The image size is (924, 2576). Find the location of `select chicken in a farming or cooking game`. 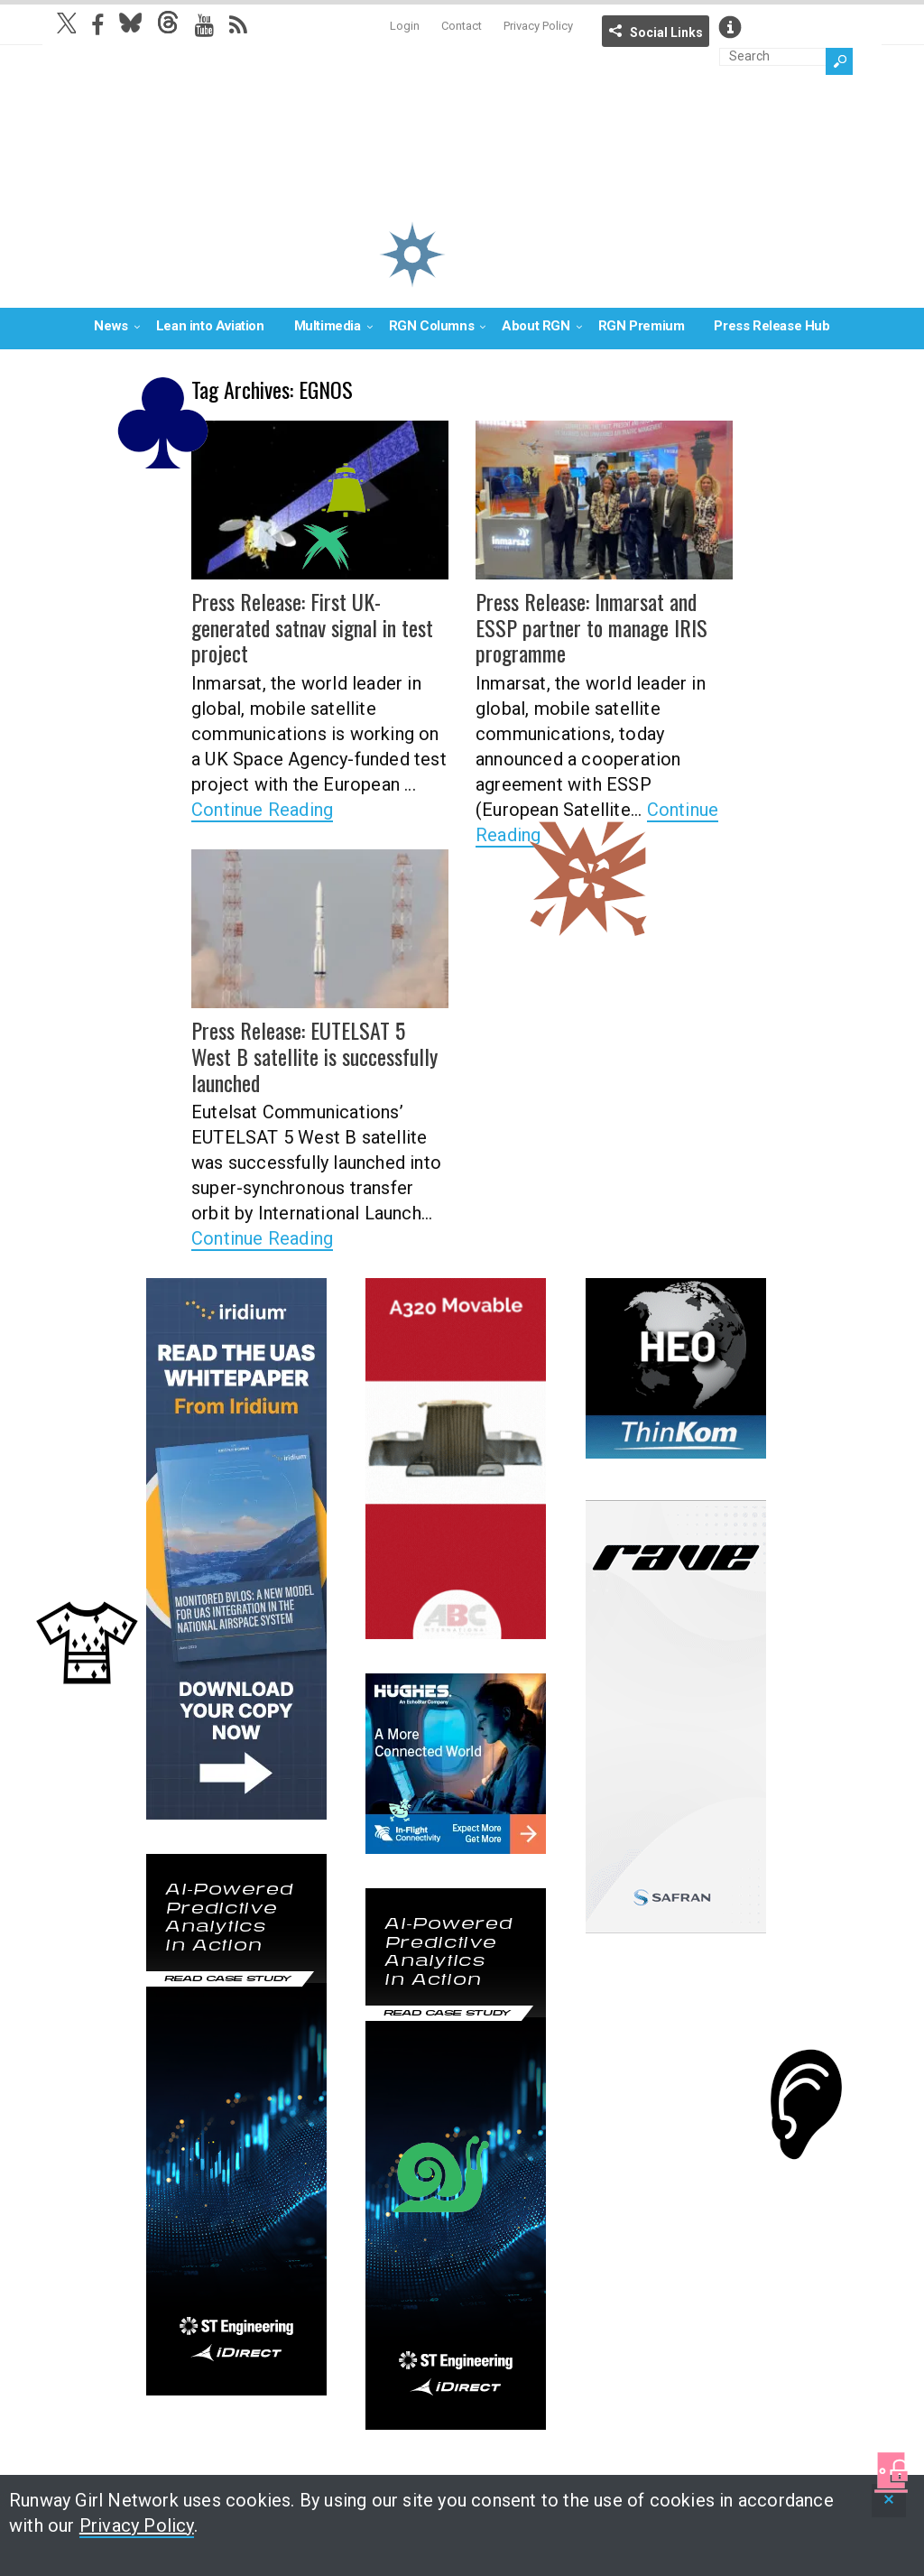

select chicken in a farming or cooking game is located at coordinates (400, 1810).